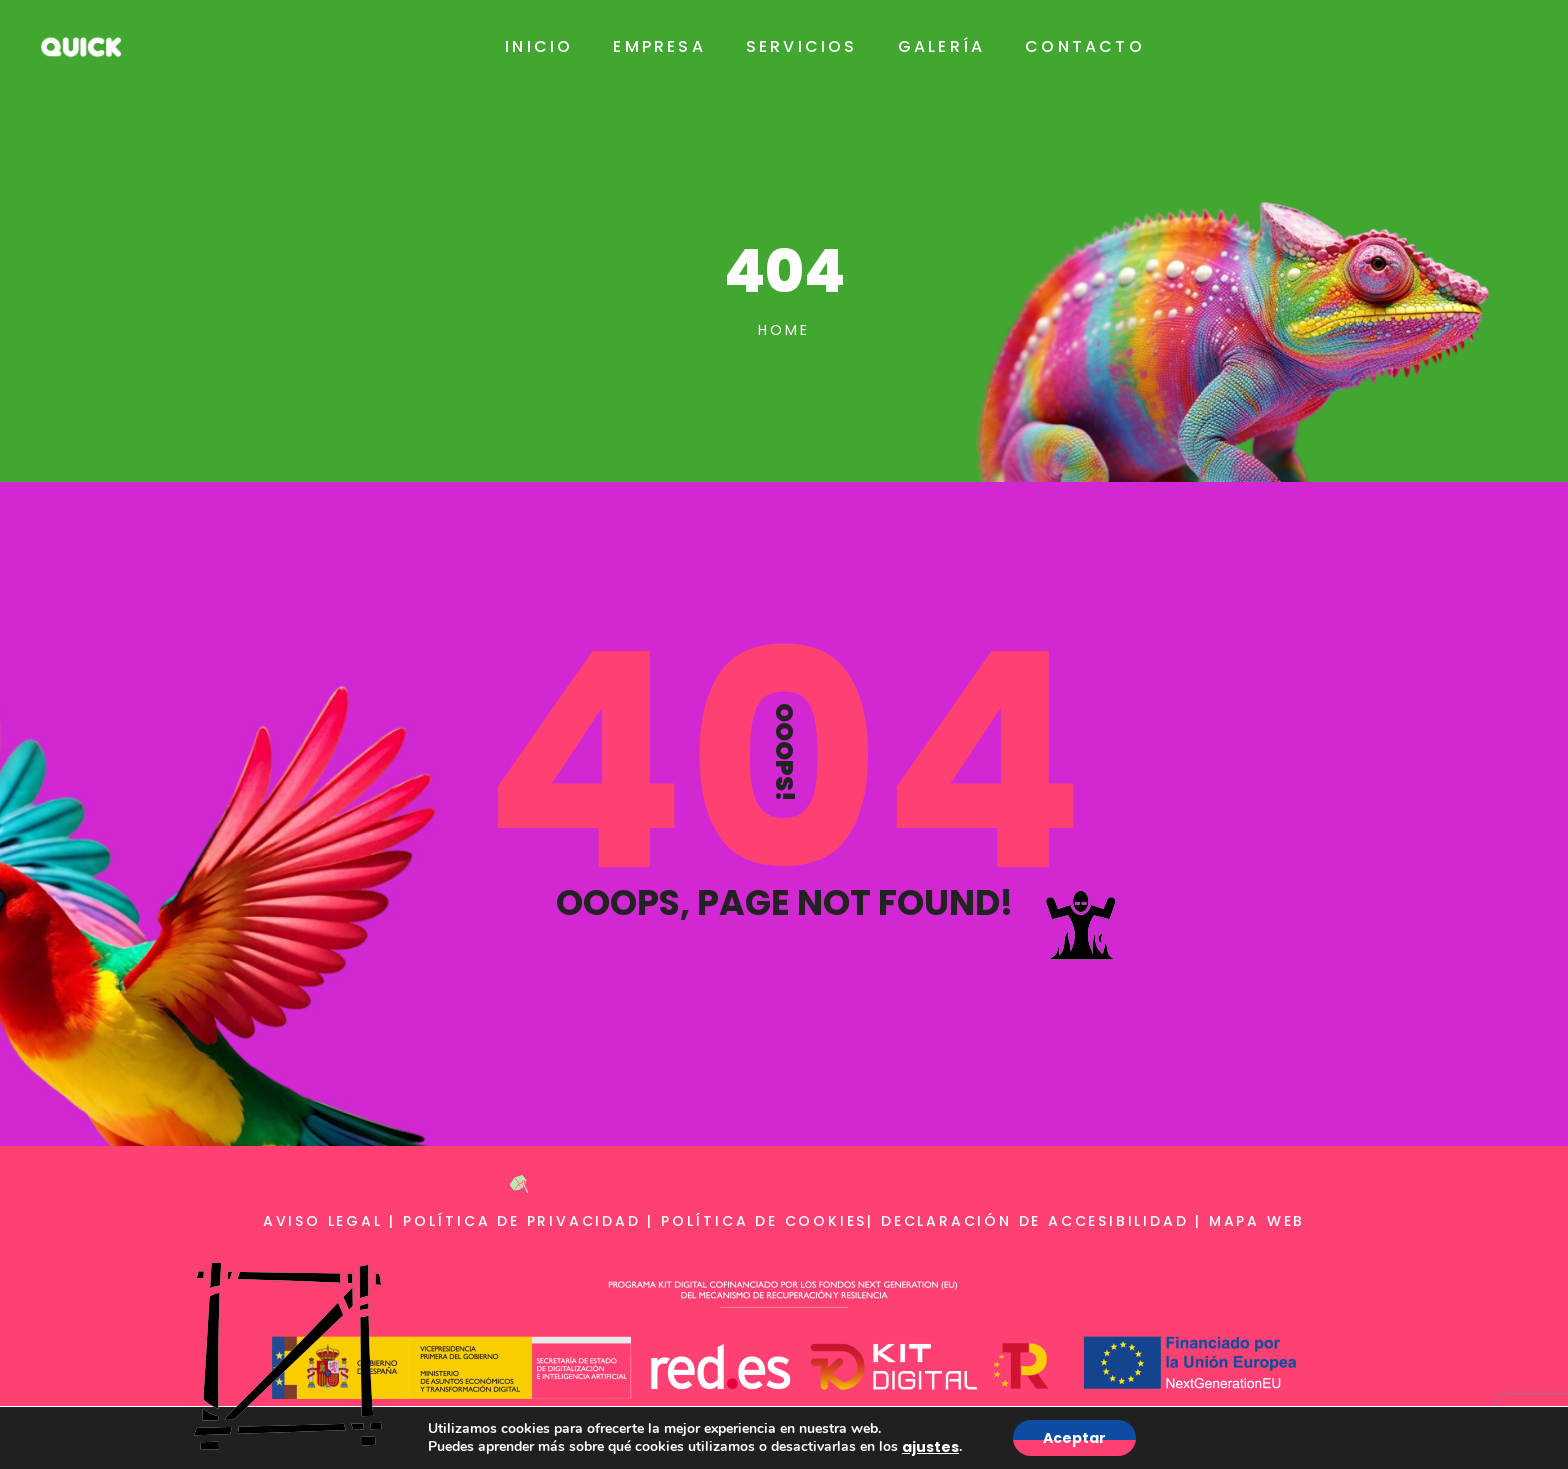 Image resolution: width=1568 pixels, height=1469 pixels. Describe the element at coordinates (519, 1184) in the screenshot. I see `set or place a trap in-game` at that location.